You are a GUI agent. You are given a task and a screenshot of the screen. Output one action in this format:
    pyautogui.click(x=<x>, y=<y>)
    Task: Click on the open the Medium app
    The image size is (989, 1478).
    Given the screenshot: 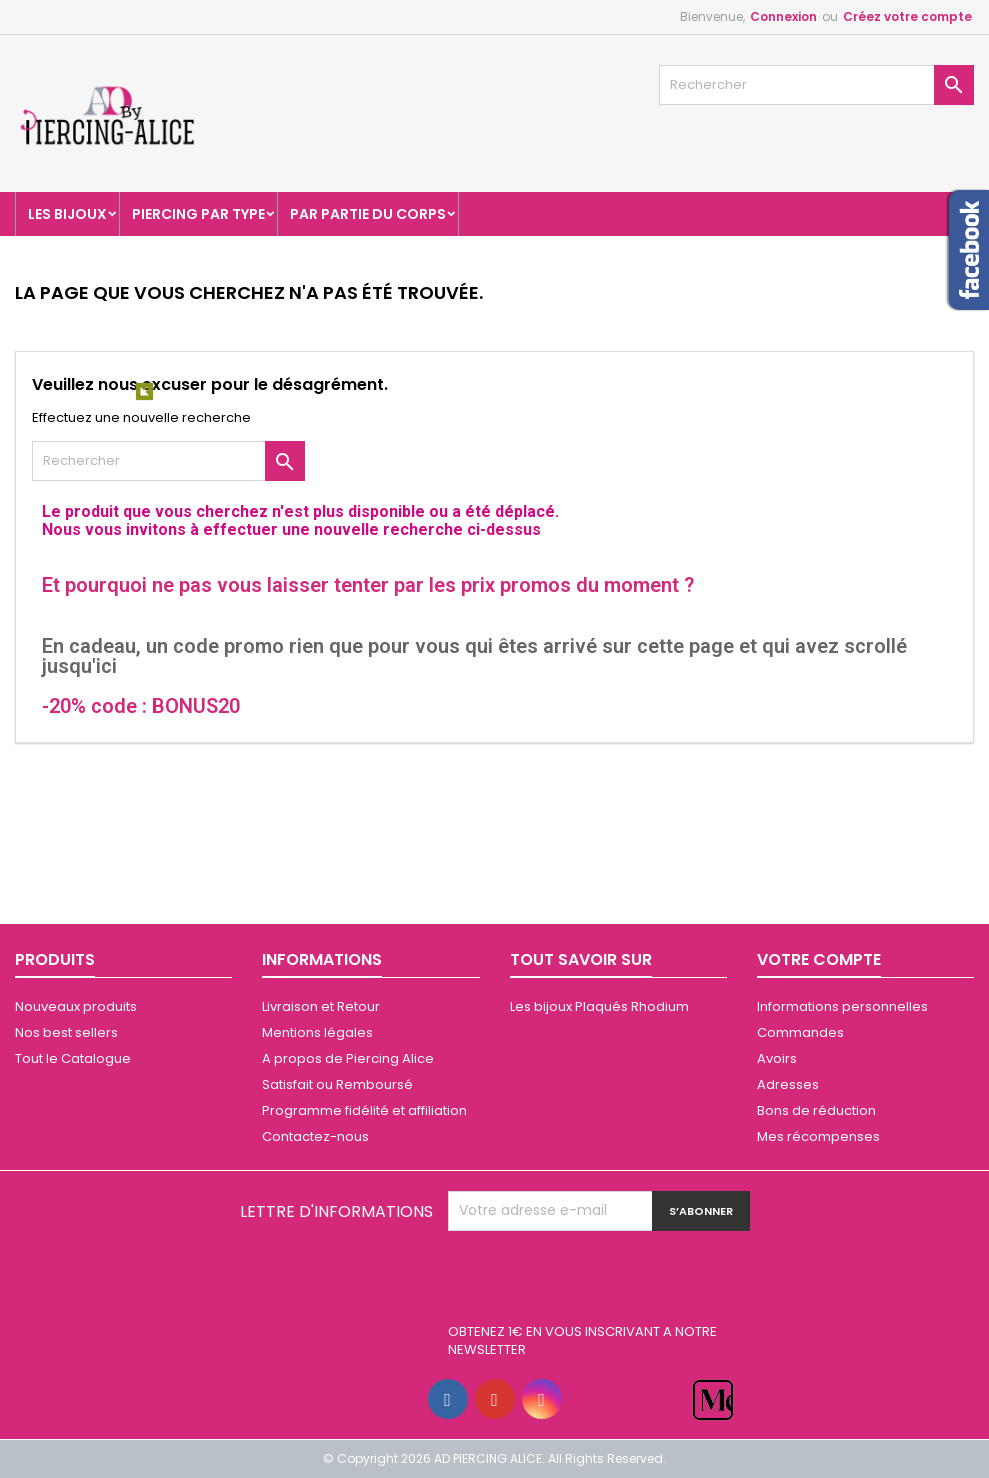 What is the action you would take?
    pyautogui.click(x=713, y=1400)
    